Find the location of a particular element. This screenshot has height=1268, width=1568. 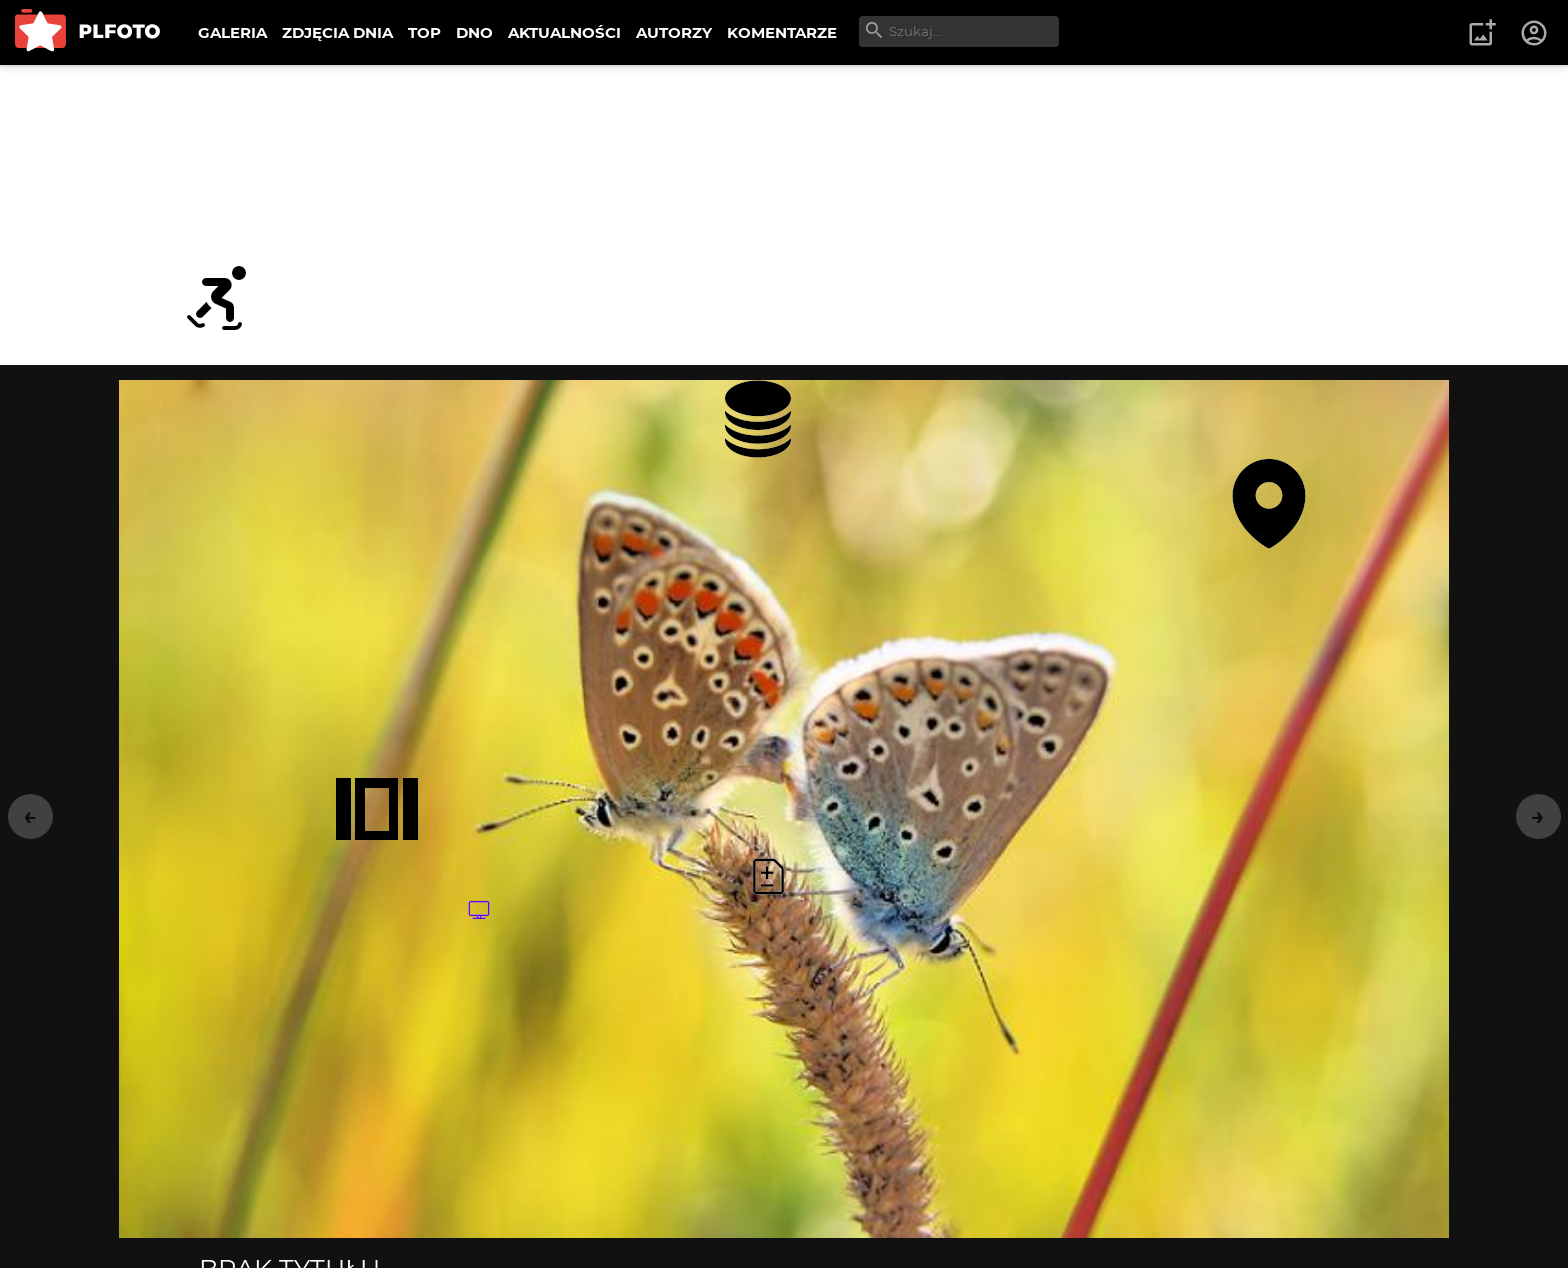

view file differences or changes is located at coordinates (768, 876).